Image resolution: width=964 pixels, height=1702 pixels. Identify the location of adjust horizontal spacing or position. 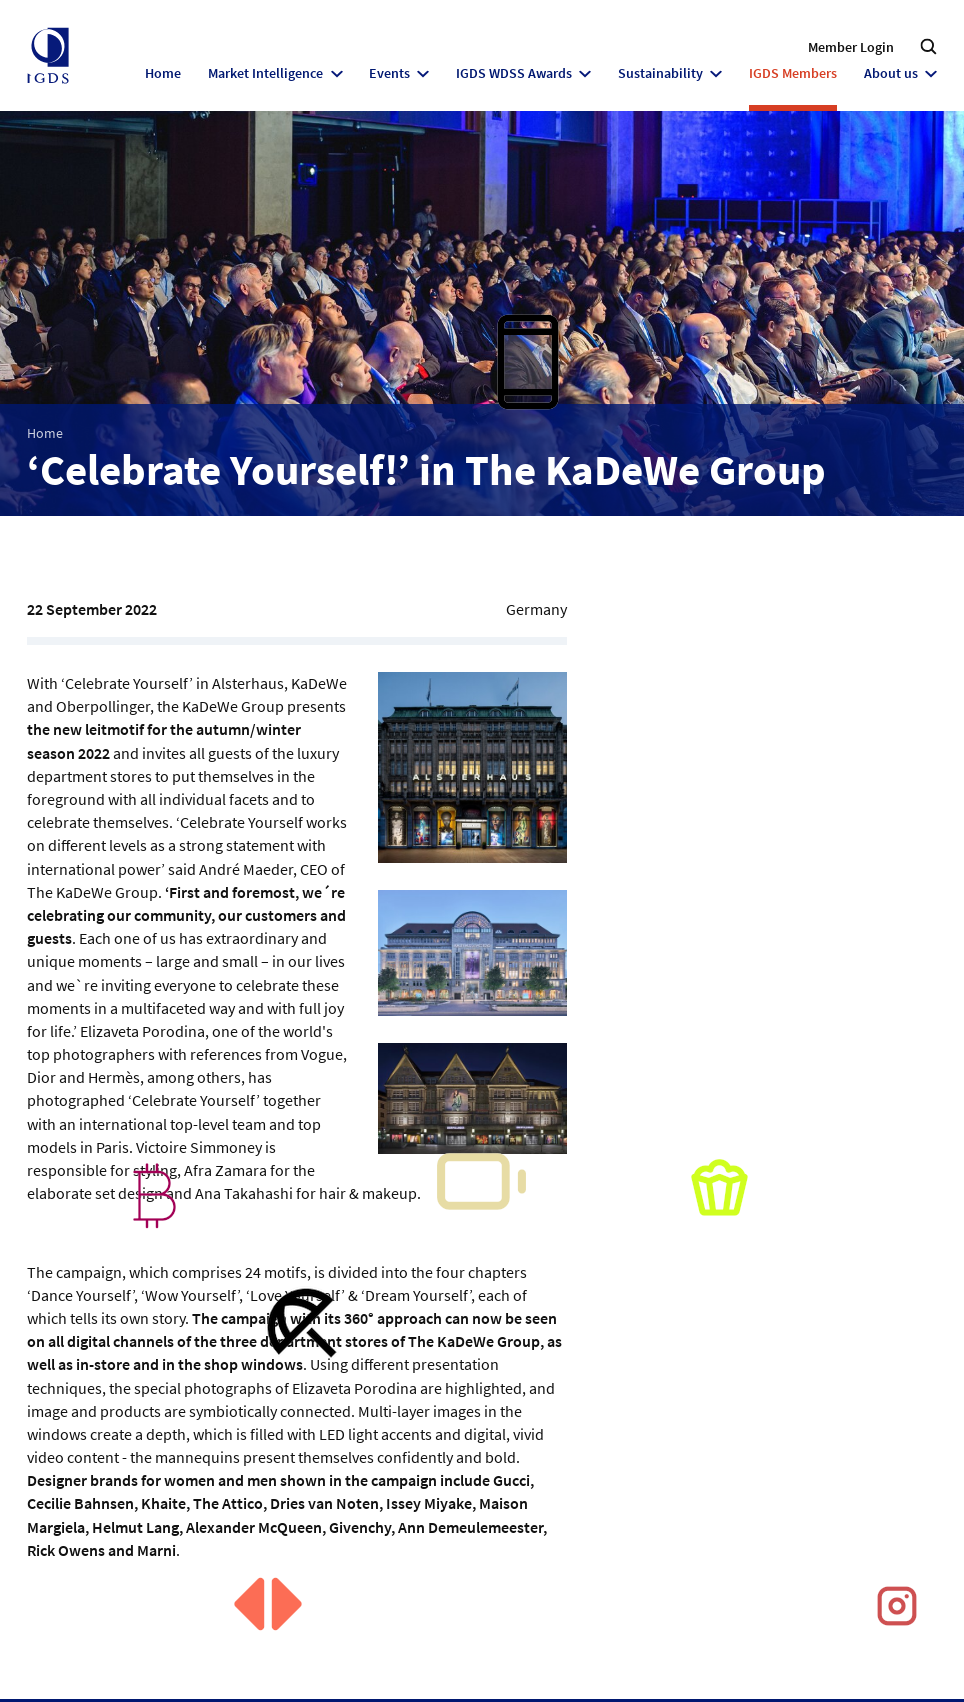
(268, 1604).